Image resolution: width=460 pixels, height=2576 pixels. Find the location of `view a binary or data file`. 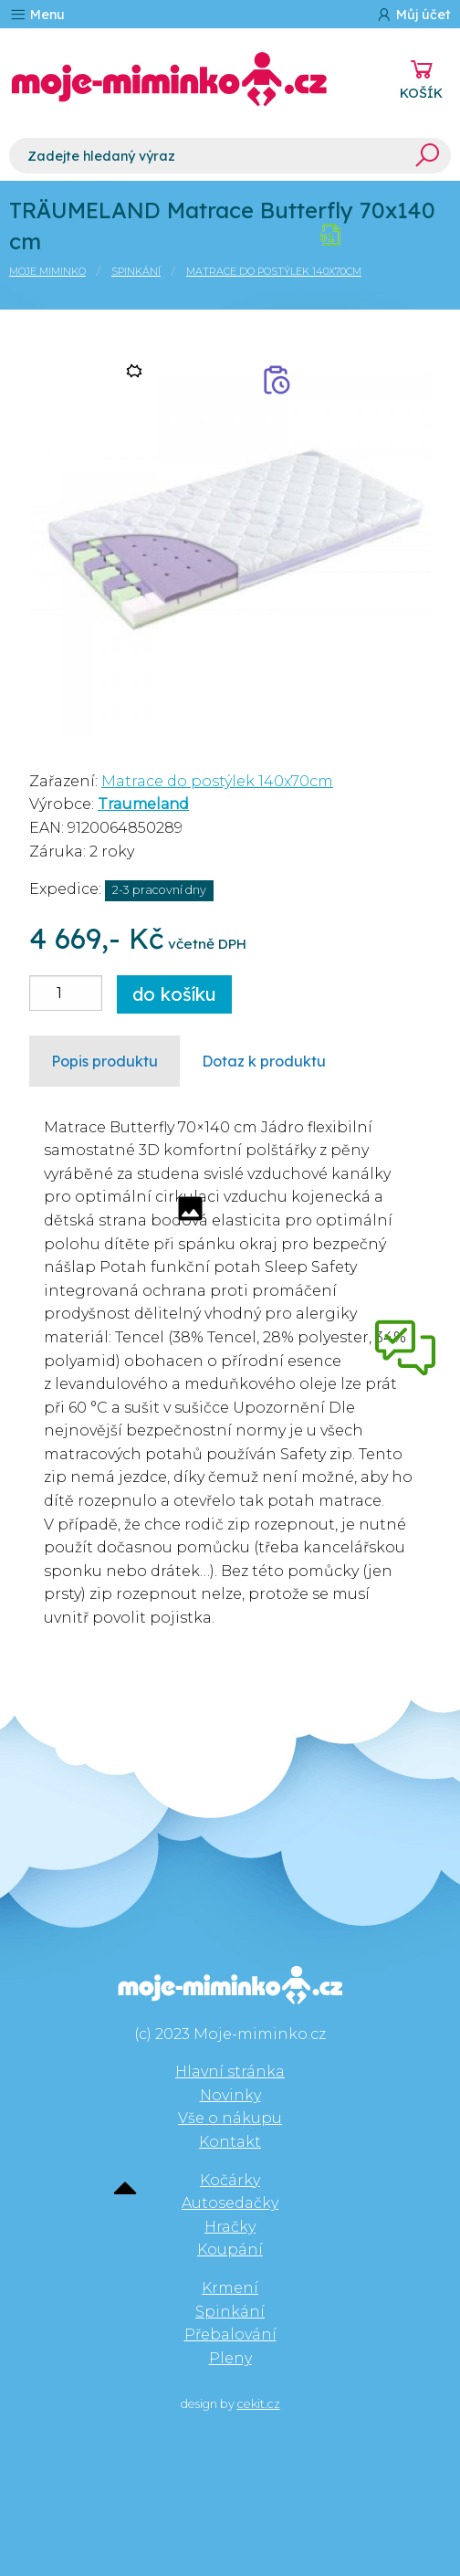

view a binary or data file is located at coordinates (331, 235).